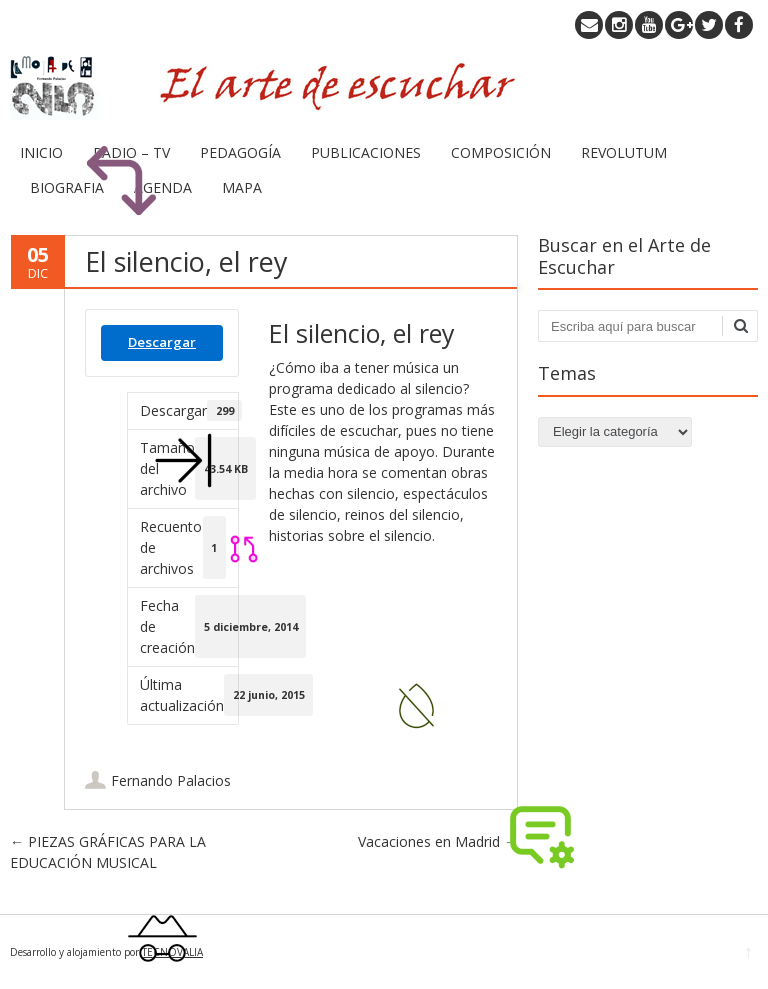 Image resolution: width=768 pixels, height=989 pixels. What do you see at coordinates (540, 833) in the screenshot?
I see `access message settings` at bounding box center [540, 833].